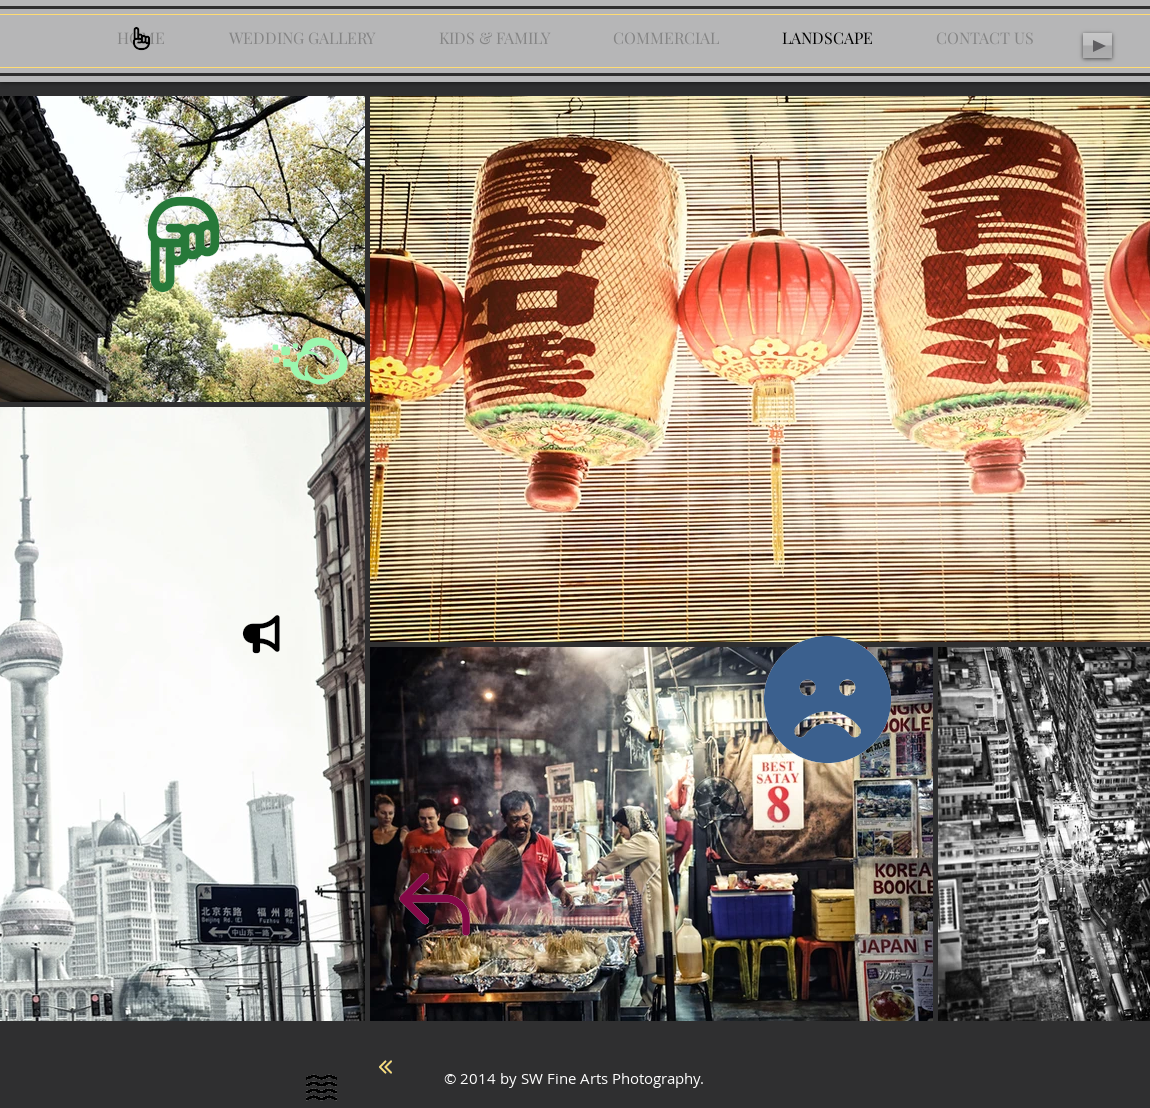 The width and height of the screenshot is (1150, 1108). I want to click on reply to a message or comment, so click(434, 905).